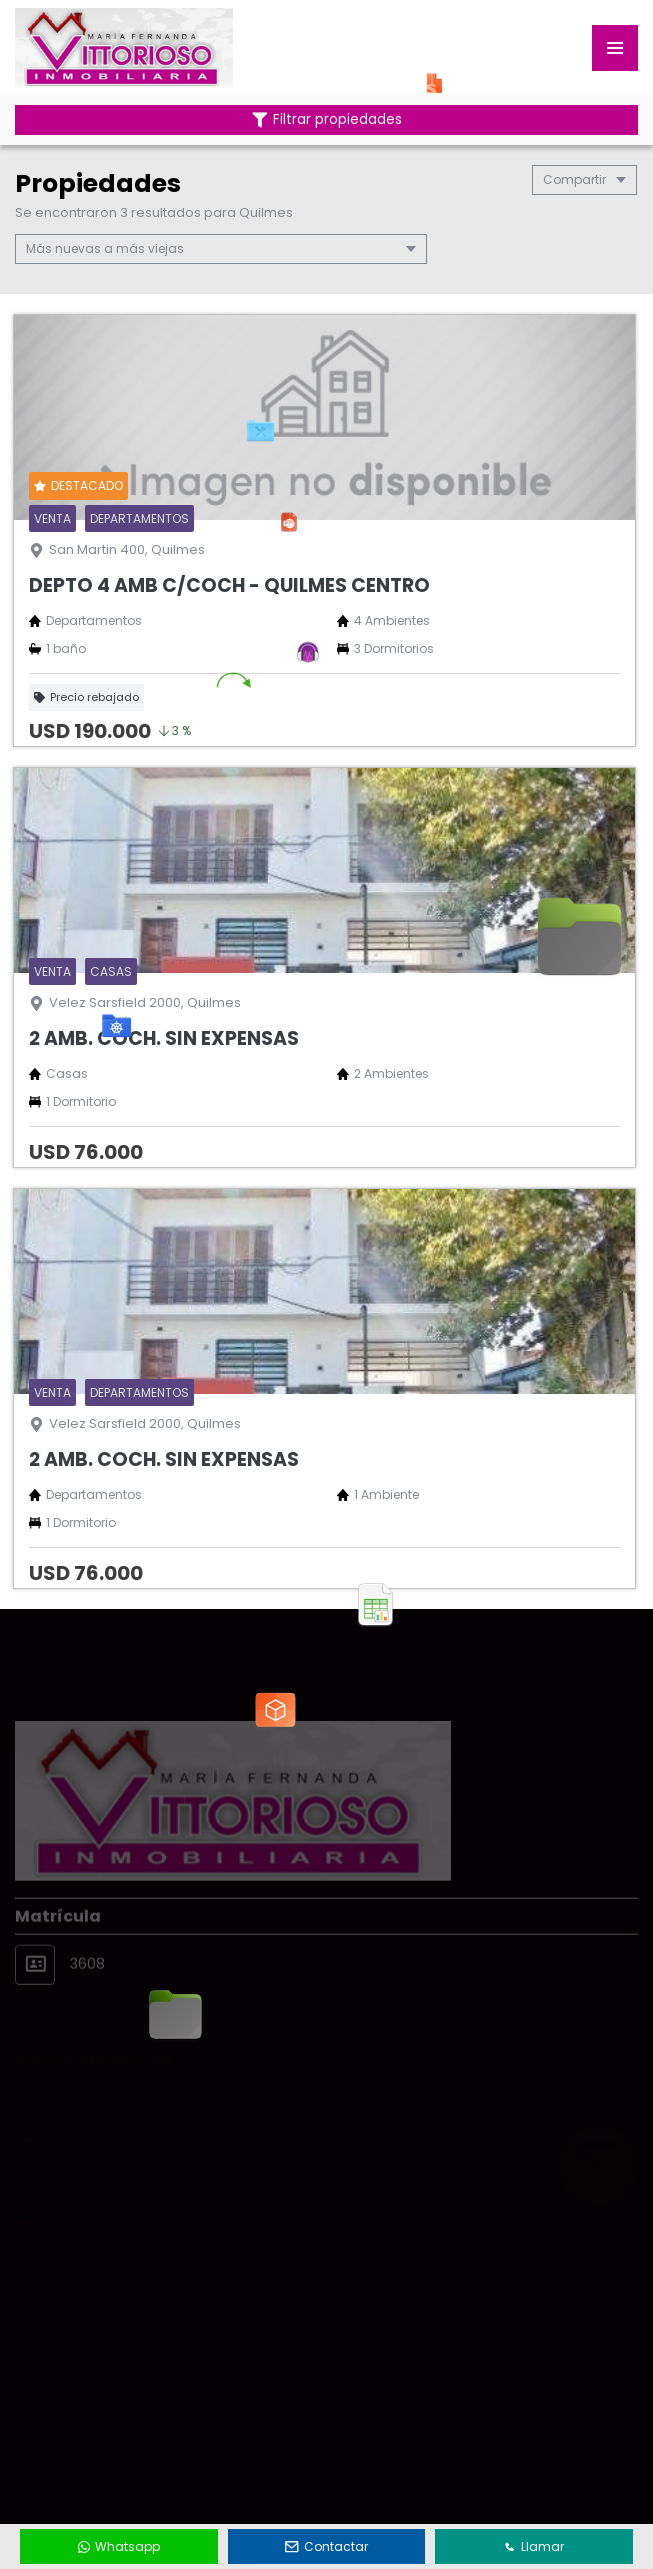  What do you see at coordinates (116, 1026) in the screenshot?
I see `open kubernetes project files` at bounding box center [116, 1026].